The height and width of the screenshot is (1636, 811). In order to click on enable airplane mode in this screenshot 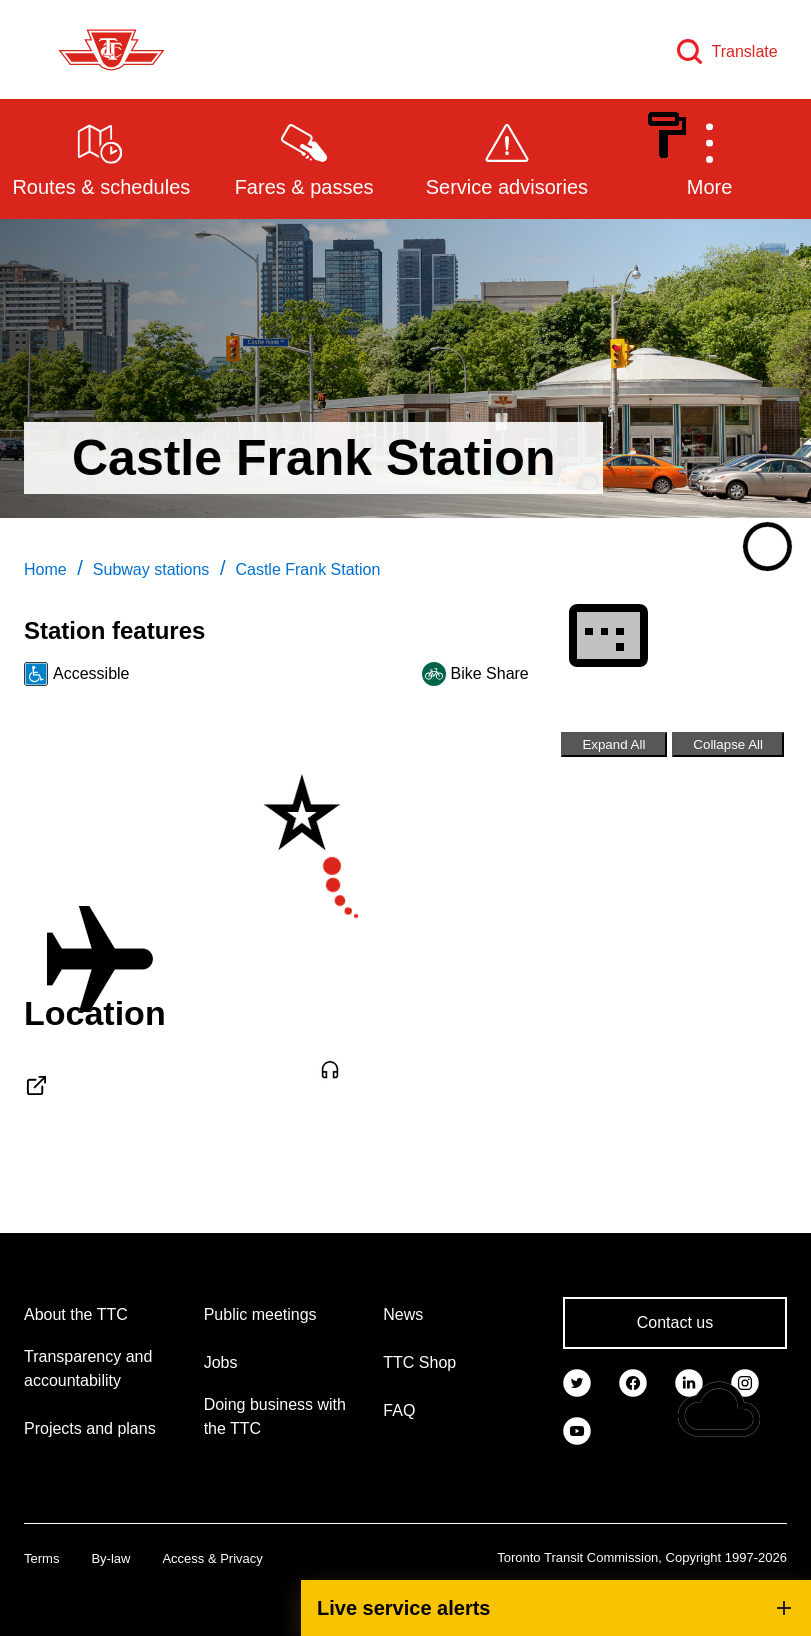, I will do `click(100, 959)`.